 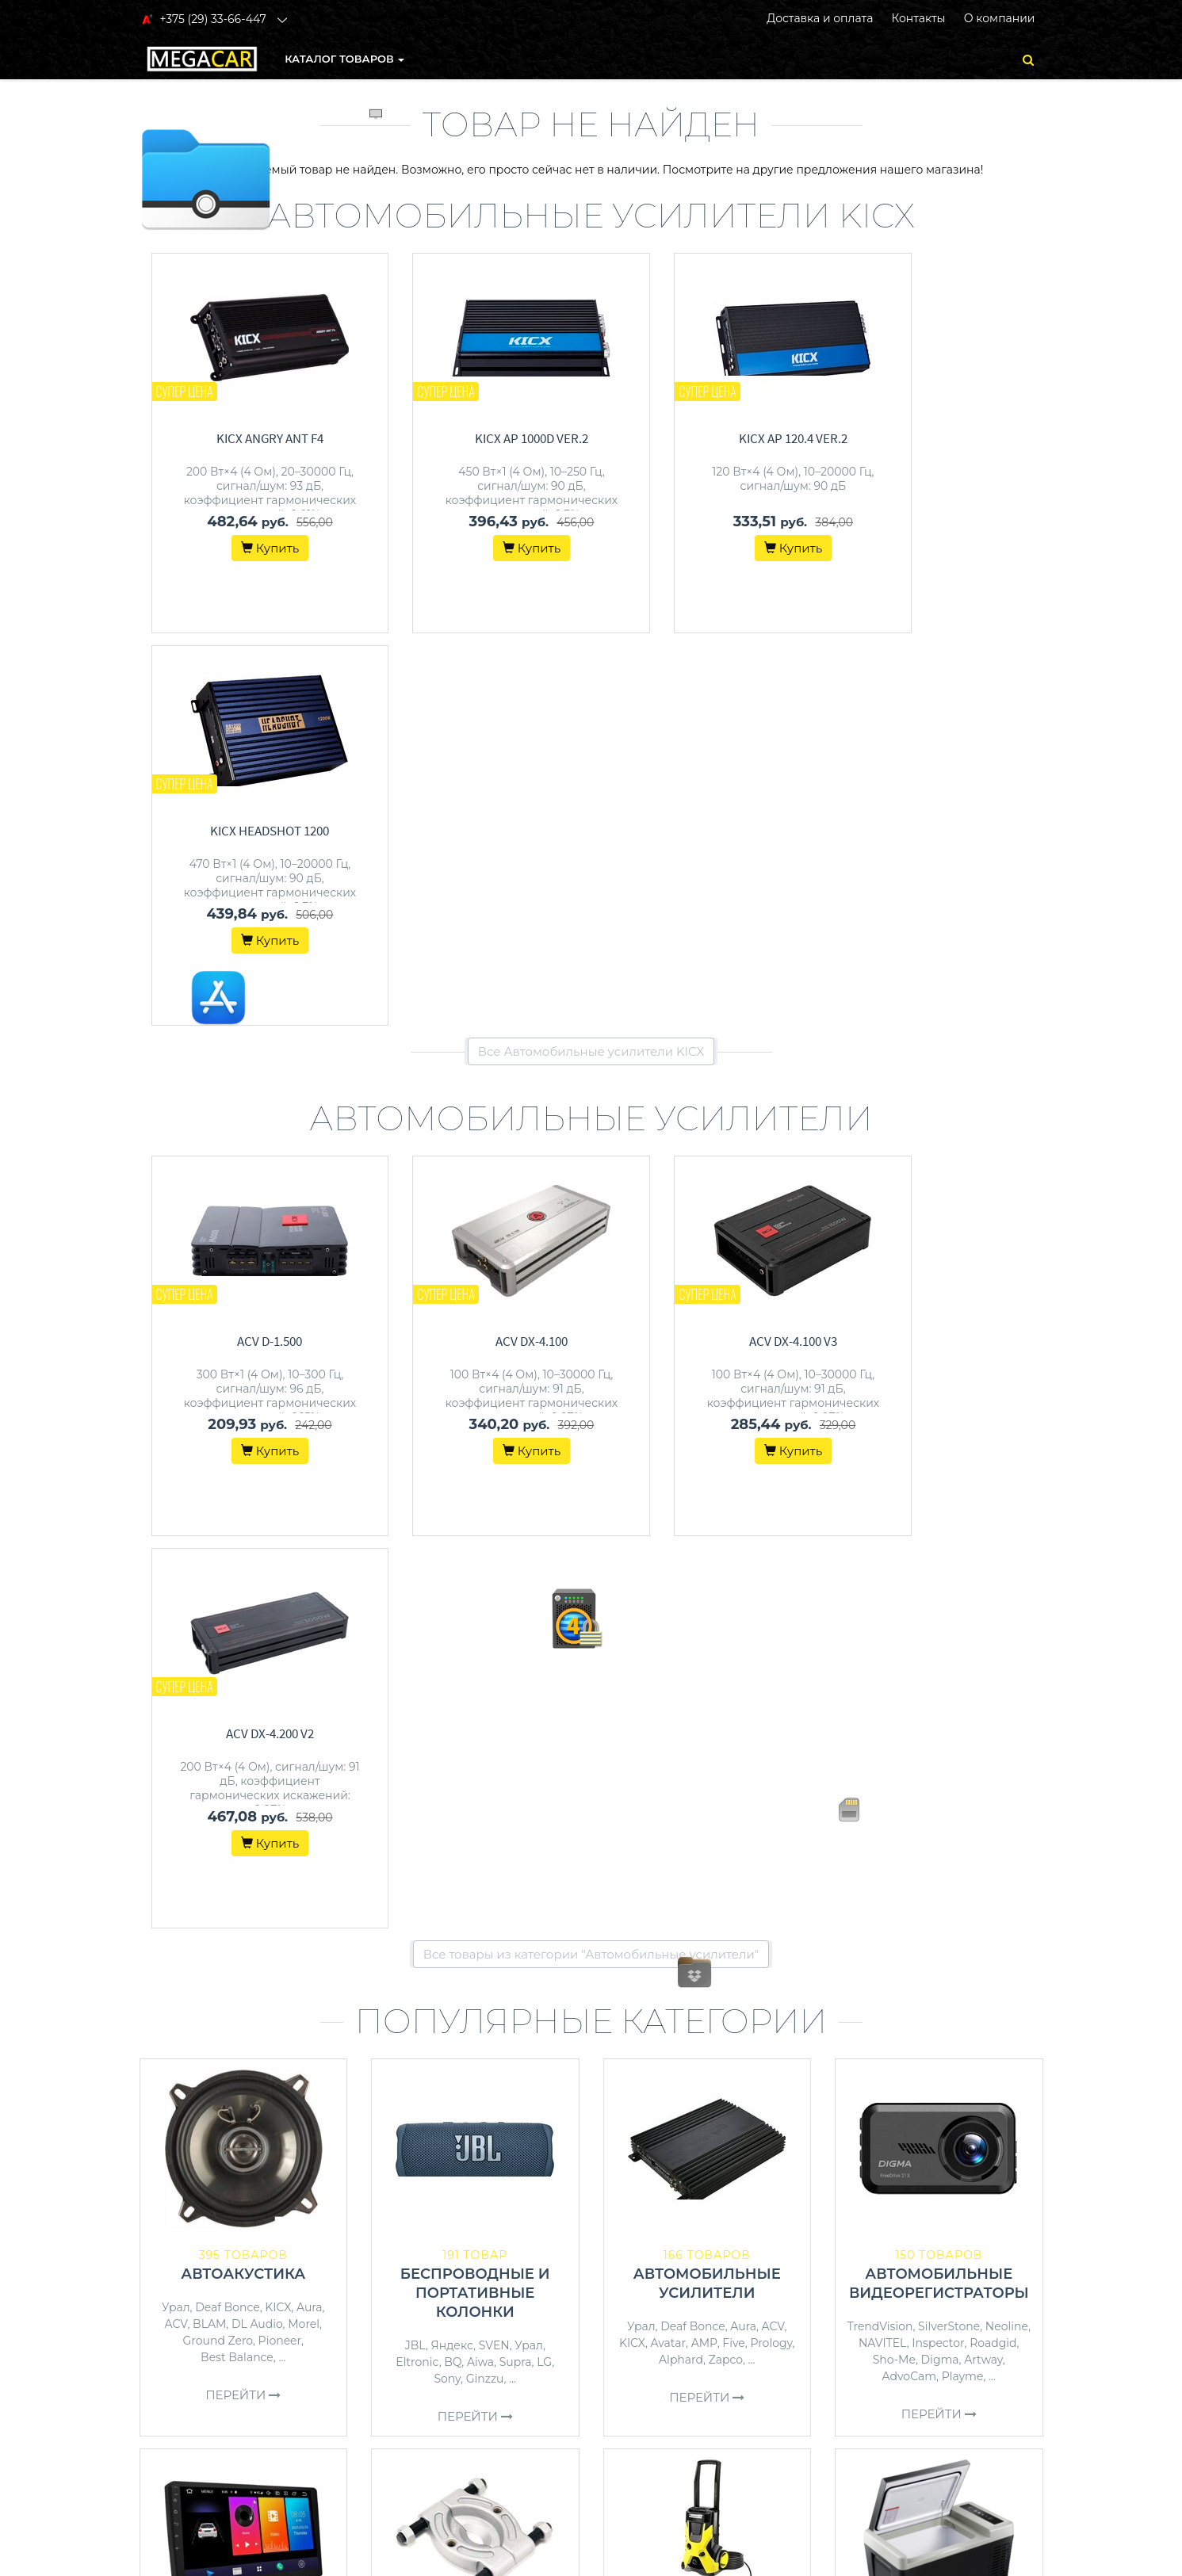 I want to click on access display or monitor settings, so click(x=376, y=114).